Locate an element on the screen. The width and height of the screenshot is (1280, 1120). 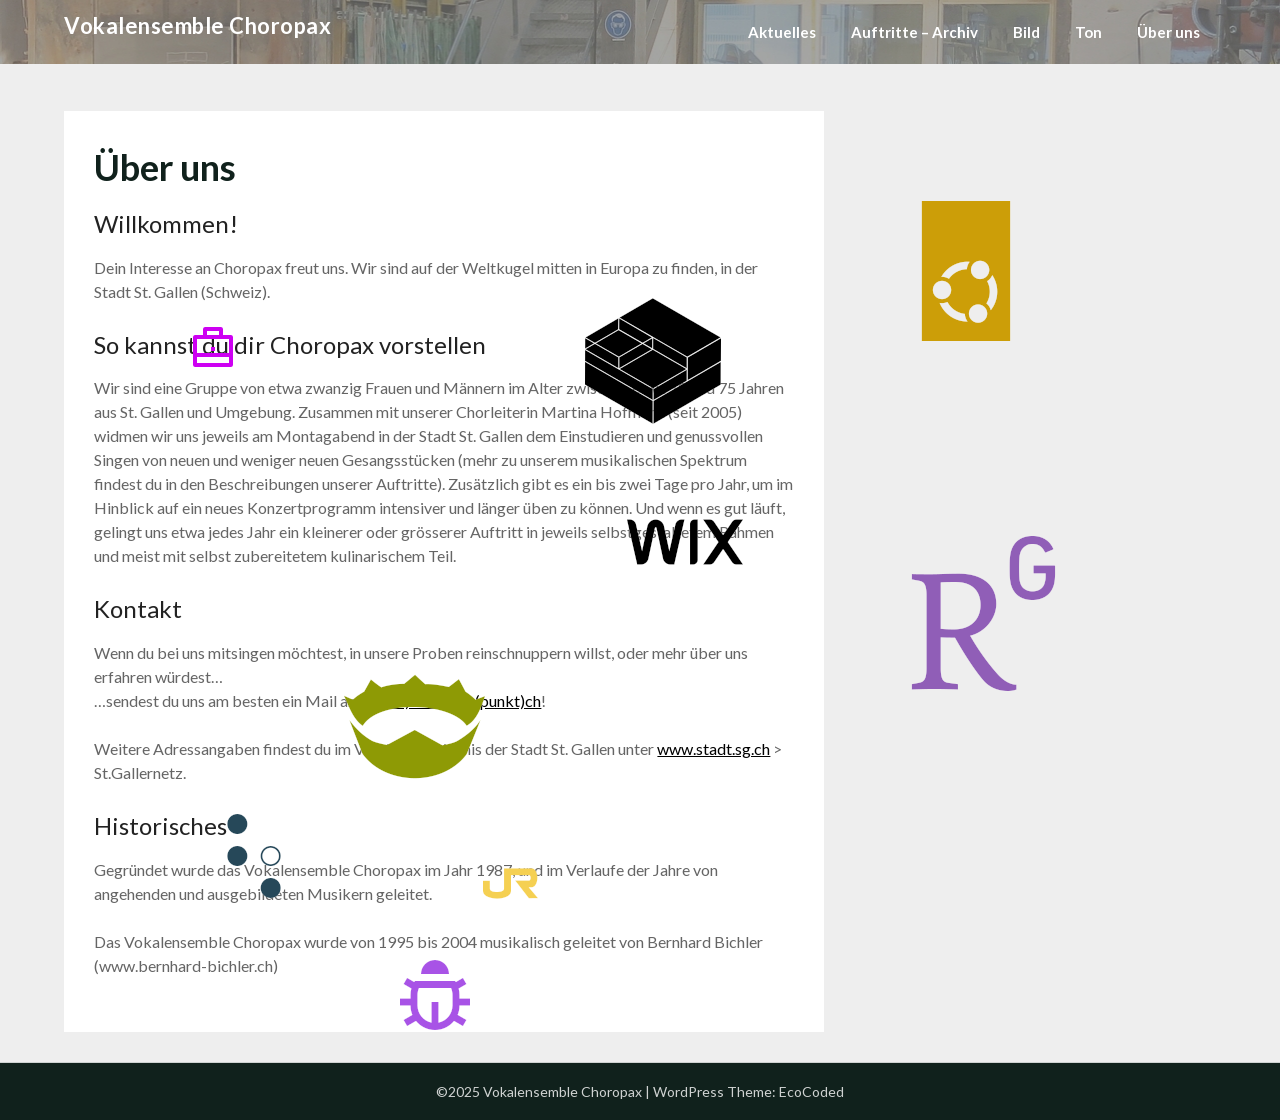
D-Wave Systems company logo is located at coordinates (254, 856).